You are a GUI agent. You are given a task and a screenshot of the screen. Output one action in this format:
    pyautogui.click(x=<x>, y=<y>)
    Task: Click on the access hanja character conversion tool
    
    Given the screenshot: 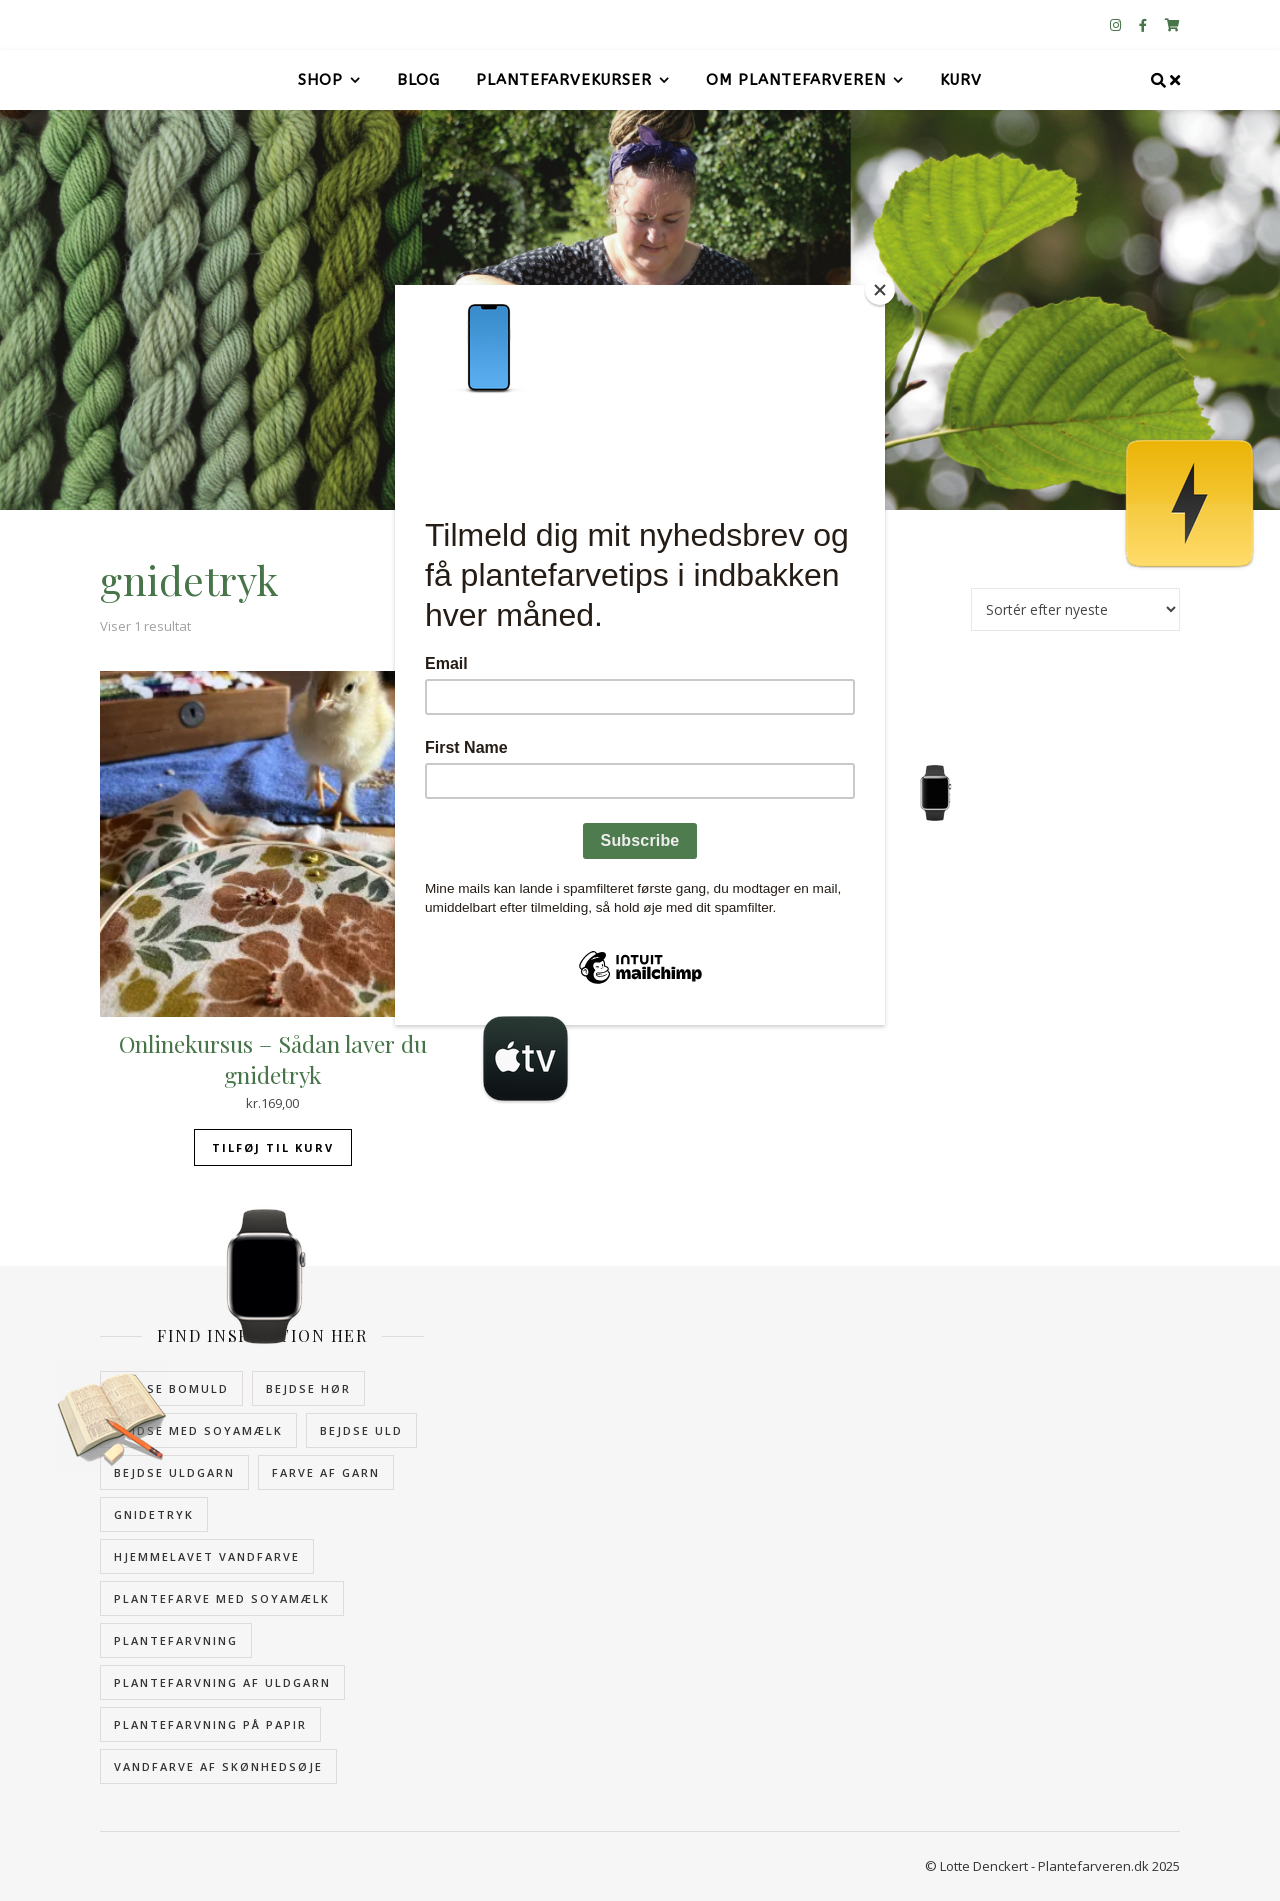 What is the action you would take?
    pyautogui.click(x=112, y=1416)
    